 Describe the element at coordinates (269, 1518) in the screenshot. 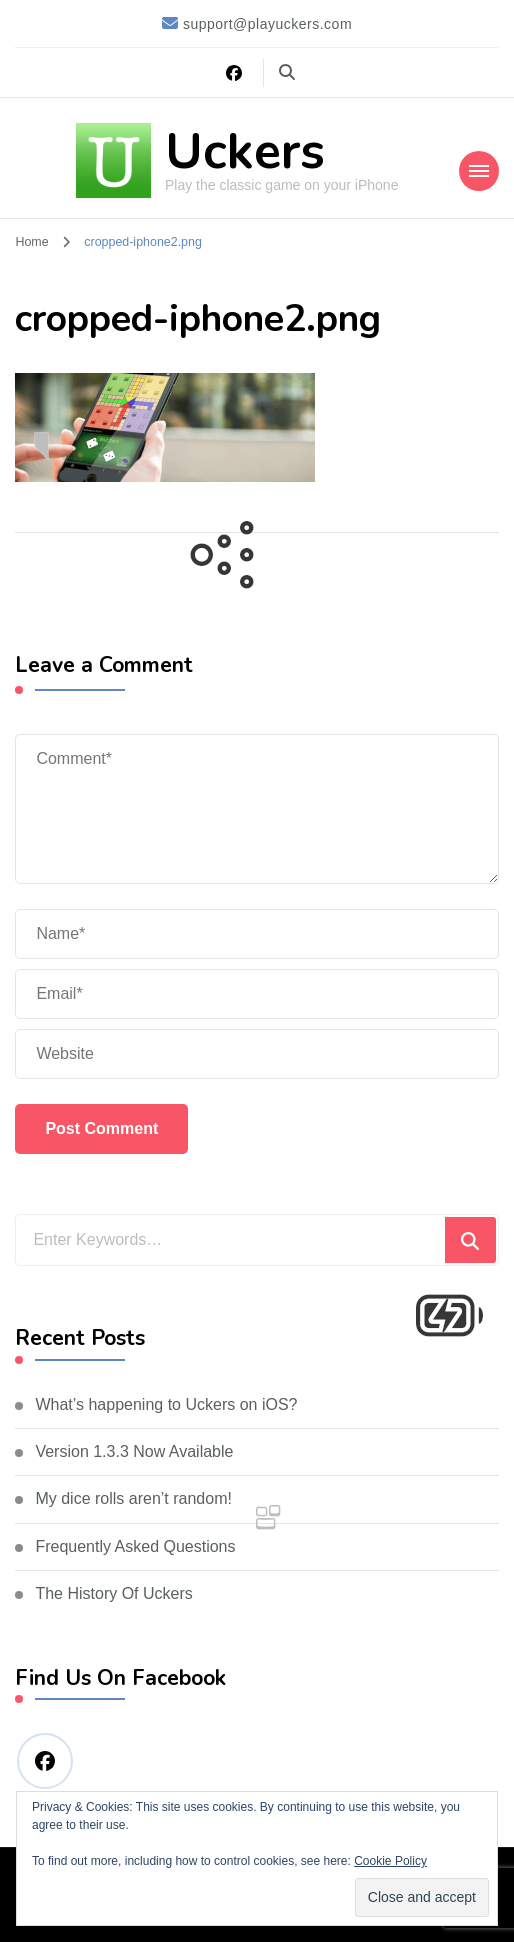

I see `open keyboard shortcuts preferences` at that location.